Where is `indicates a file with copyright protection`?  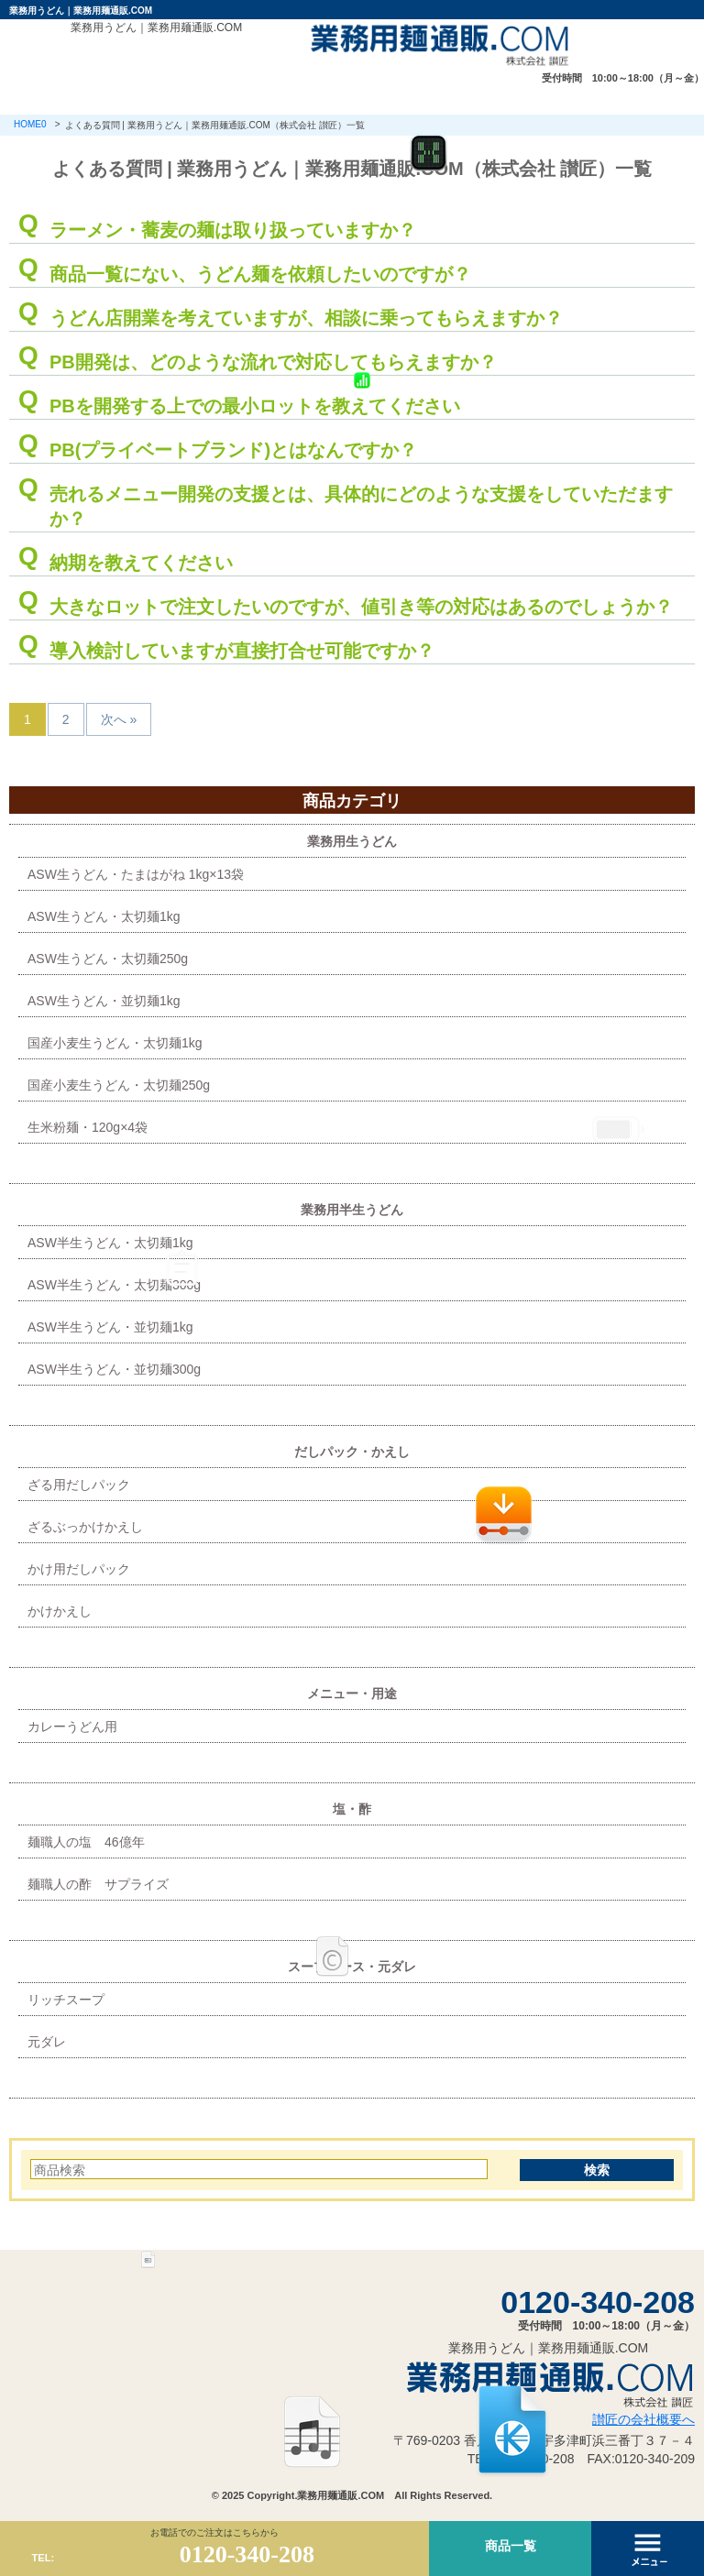 indicates a file with copyright protection is located at coordinates (332, 1956).